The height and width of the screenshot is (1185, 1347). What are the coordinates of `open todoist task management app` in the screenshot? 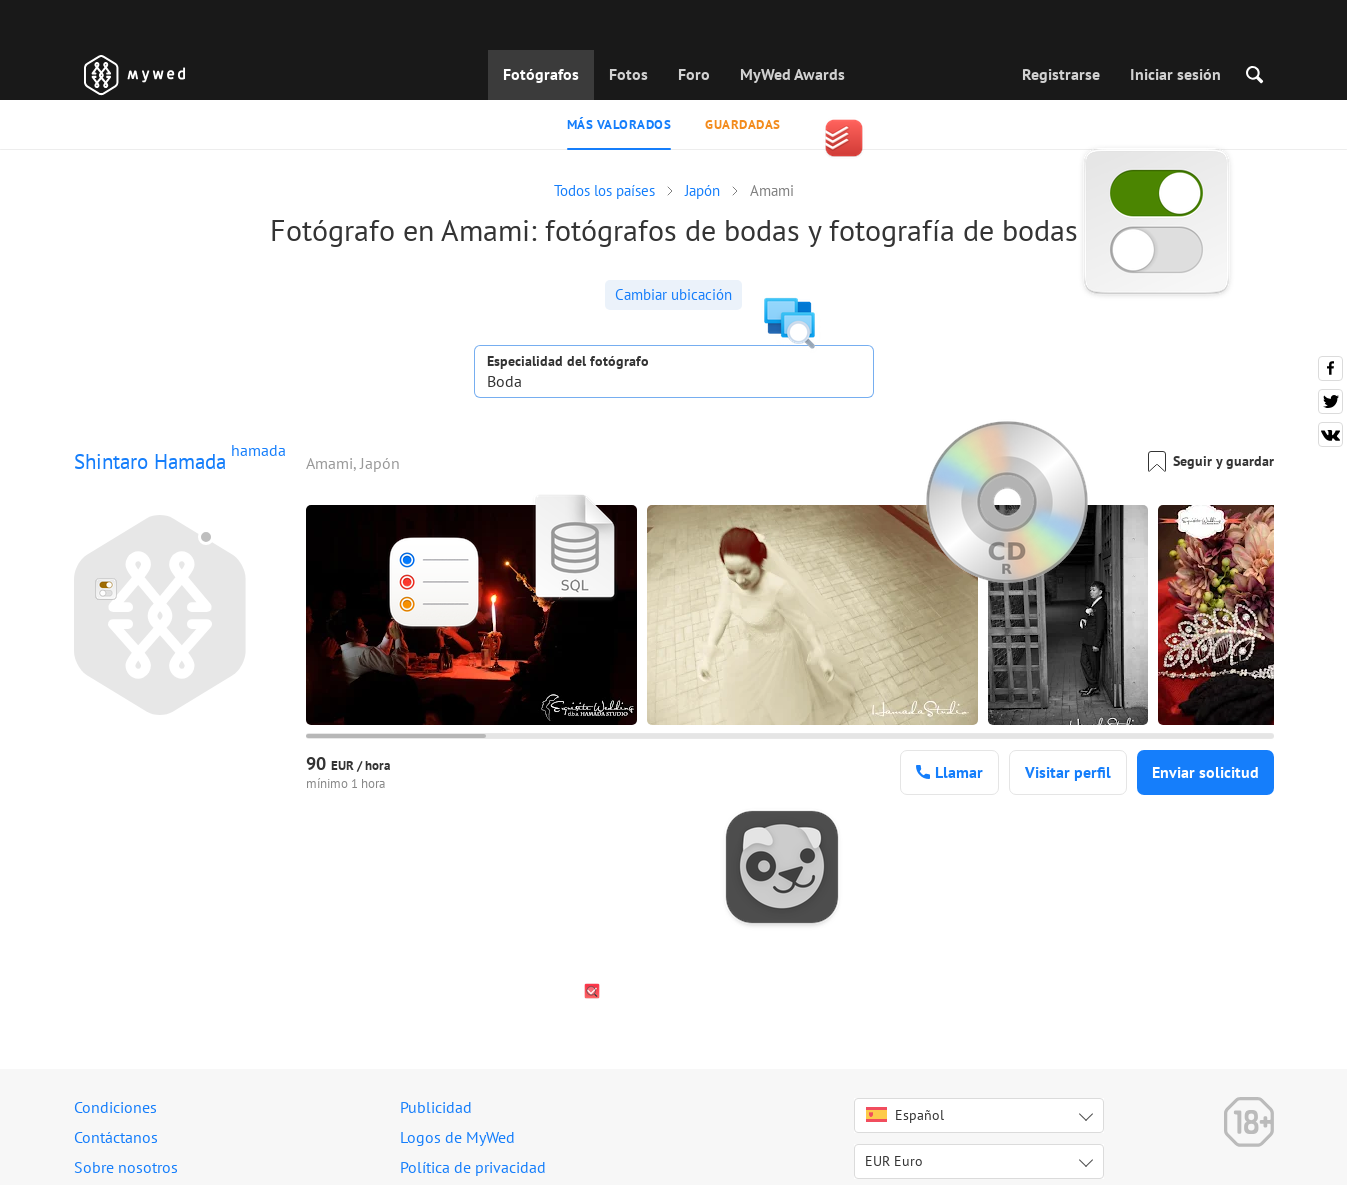 It's located at (844, 138).